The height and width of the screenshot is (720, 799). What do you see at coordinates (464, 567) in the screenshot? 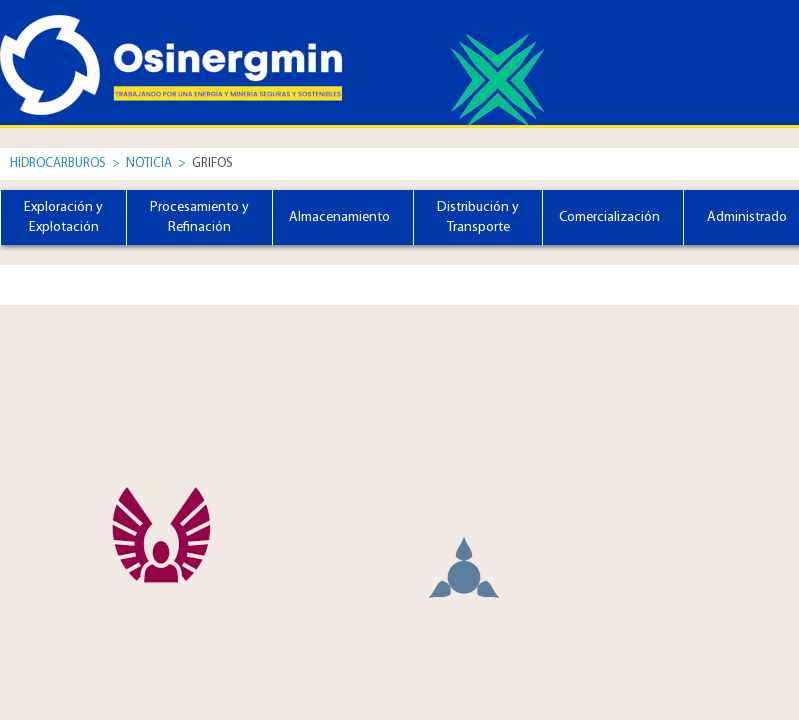
I see `indicates player has reached level three` at bounding box center [464, 567].